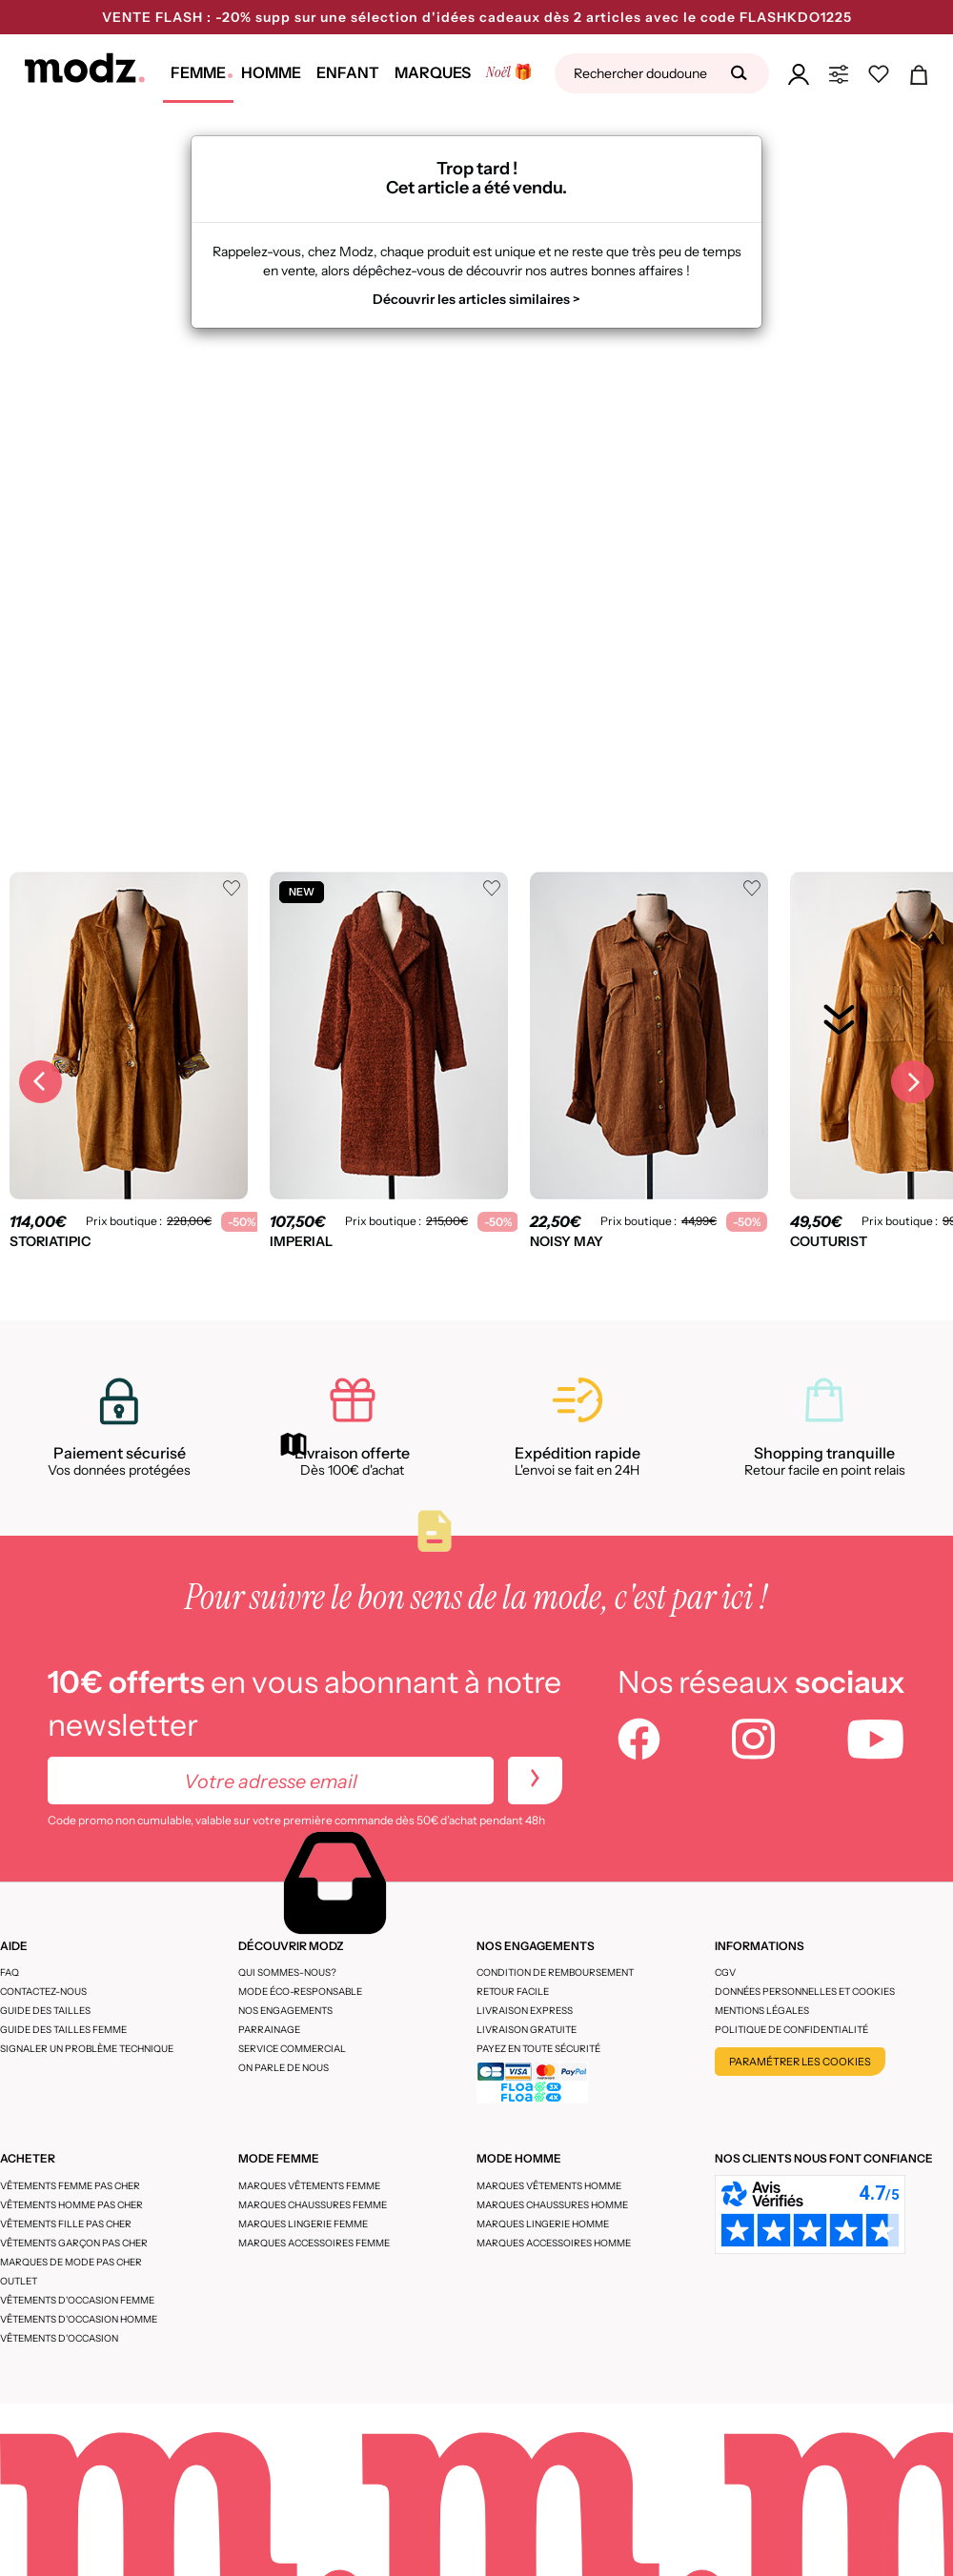 The height and width of the screenshot is (2576, 953). I want to click on expand content or show more items, so click(839, 1019).